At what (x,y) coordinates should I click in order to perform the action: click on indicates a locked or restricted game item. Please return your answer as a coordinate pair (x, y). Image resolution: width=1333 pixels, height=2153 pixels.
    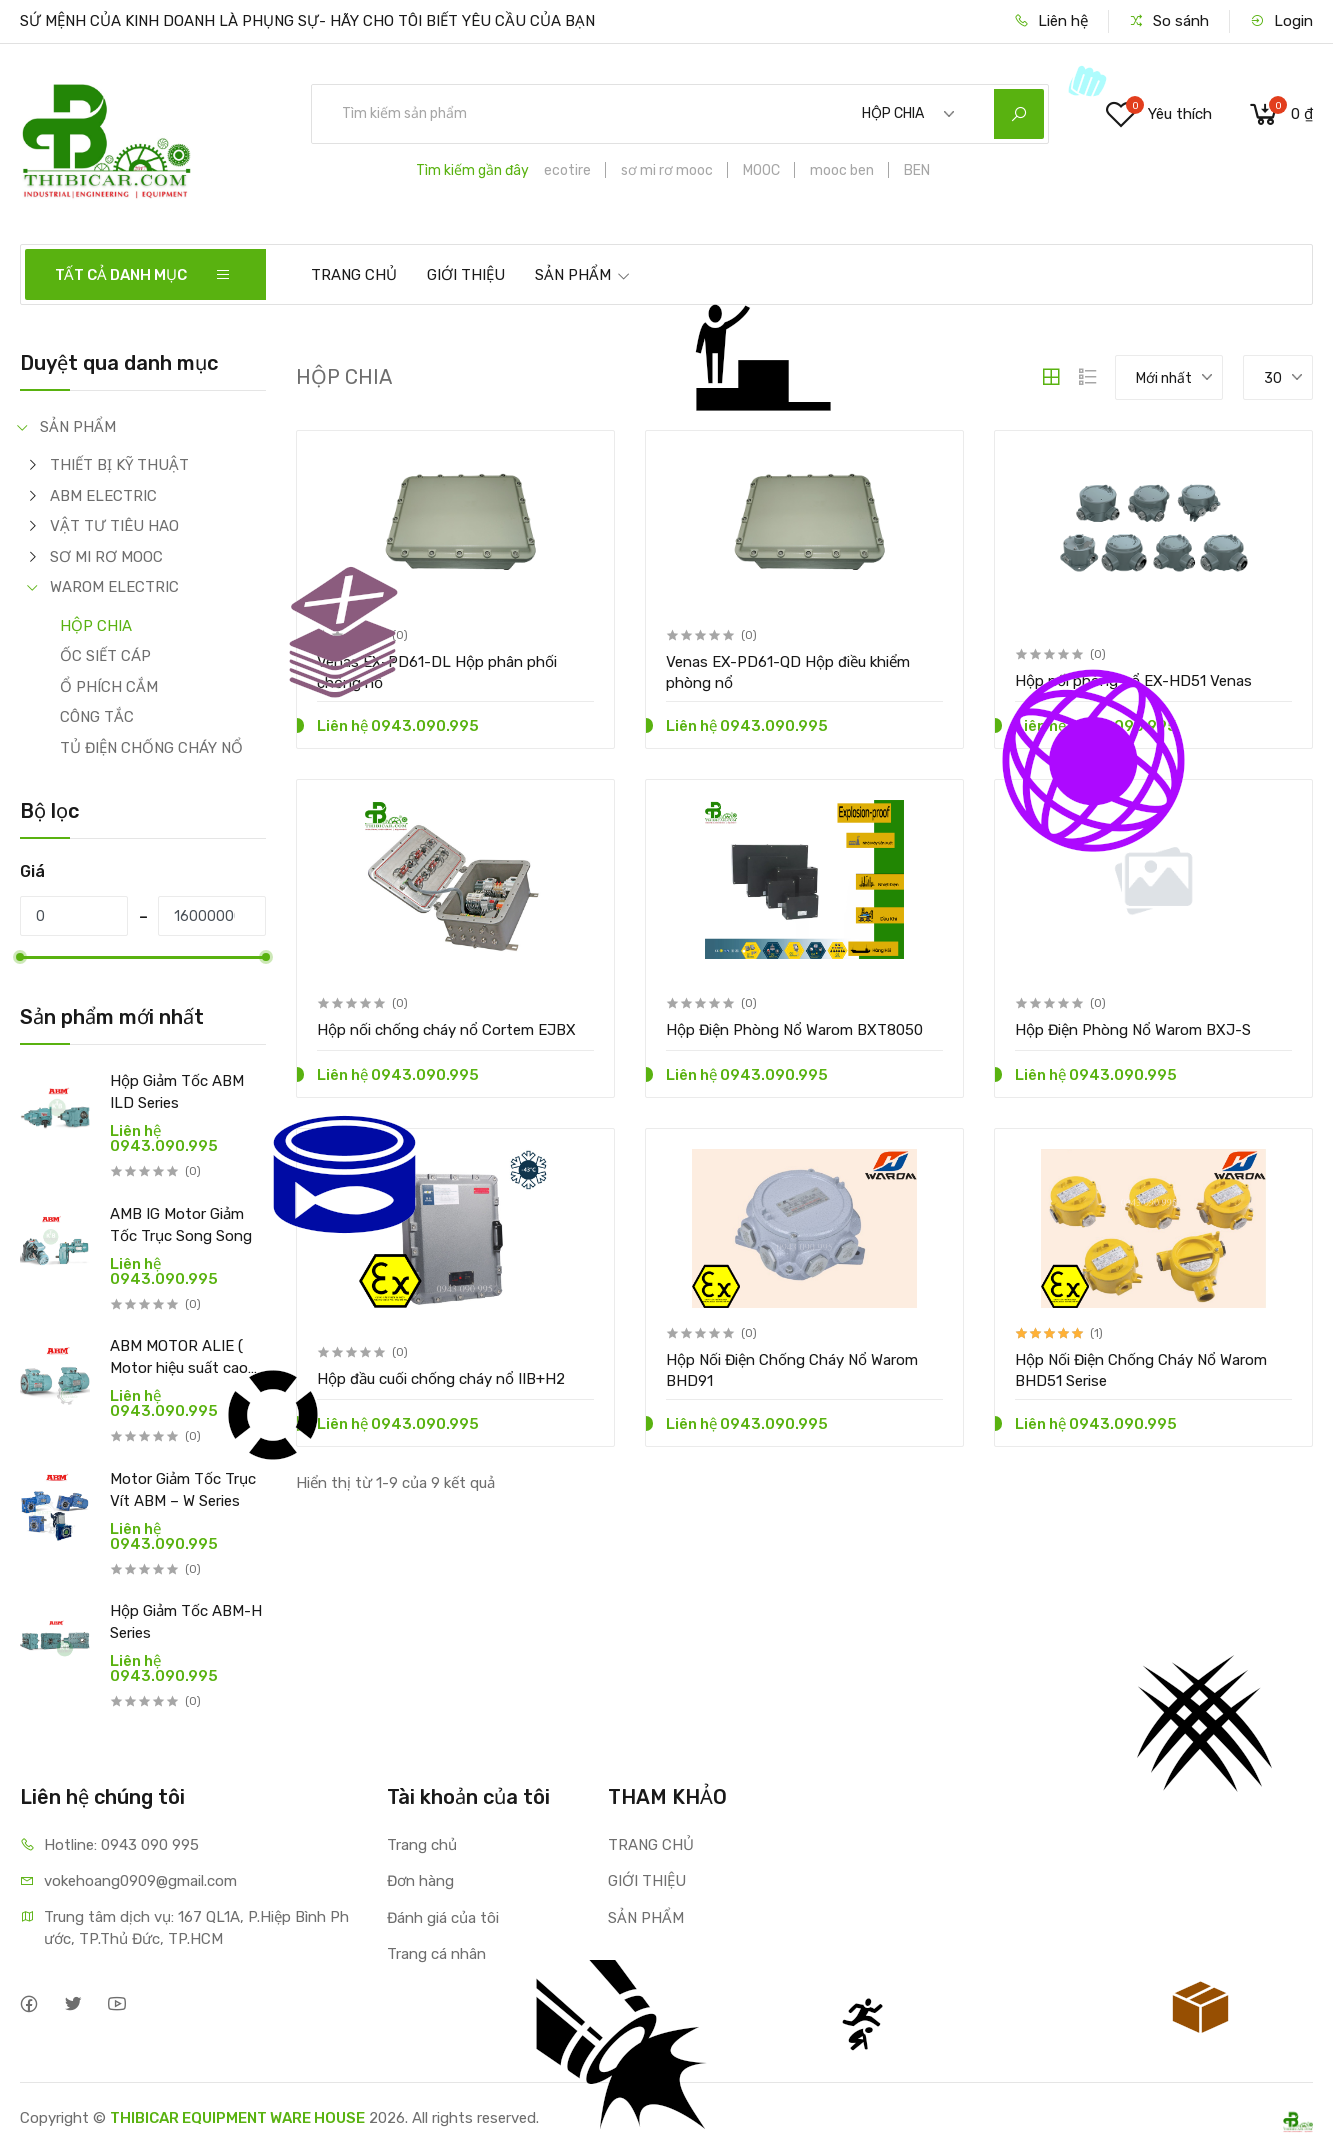
    Looking at the image, I should click on (1093, 759).